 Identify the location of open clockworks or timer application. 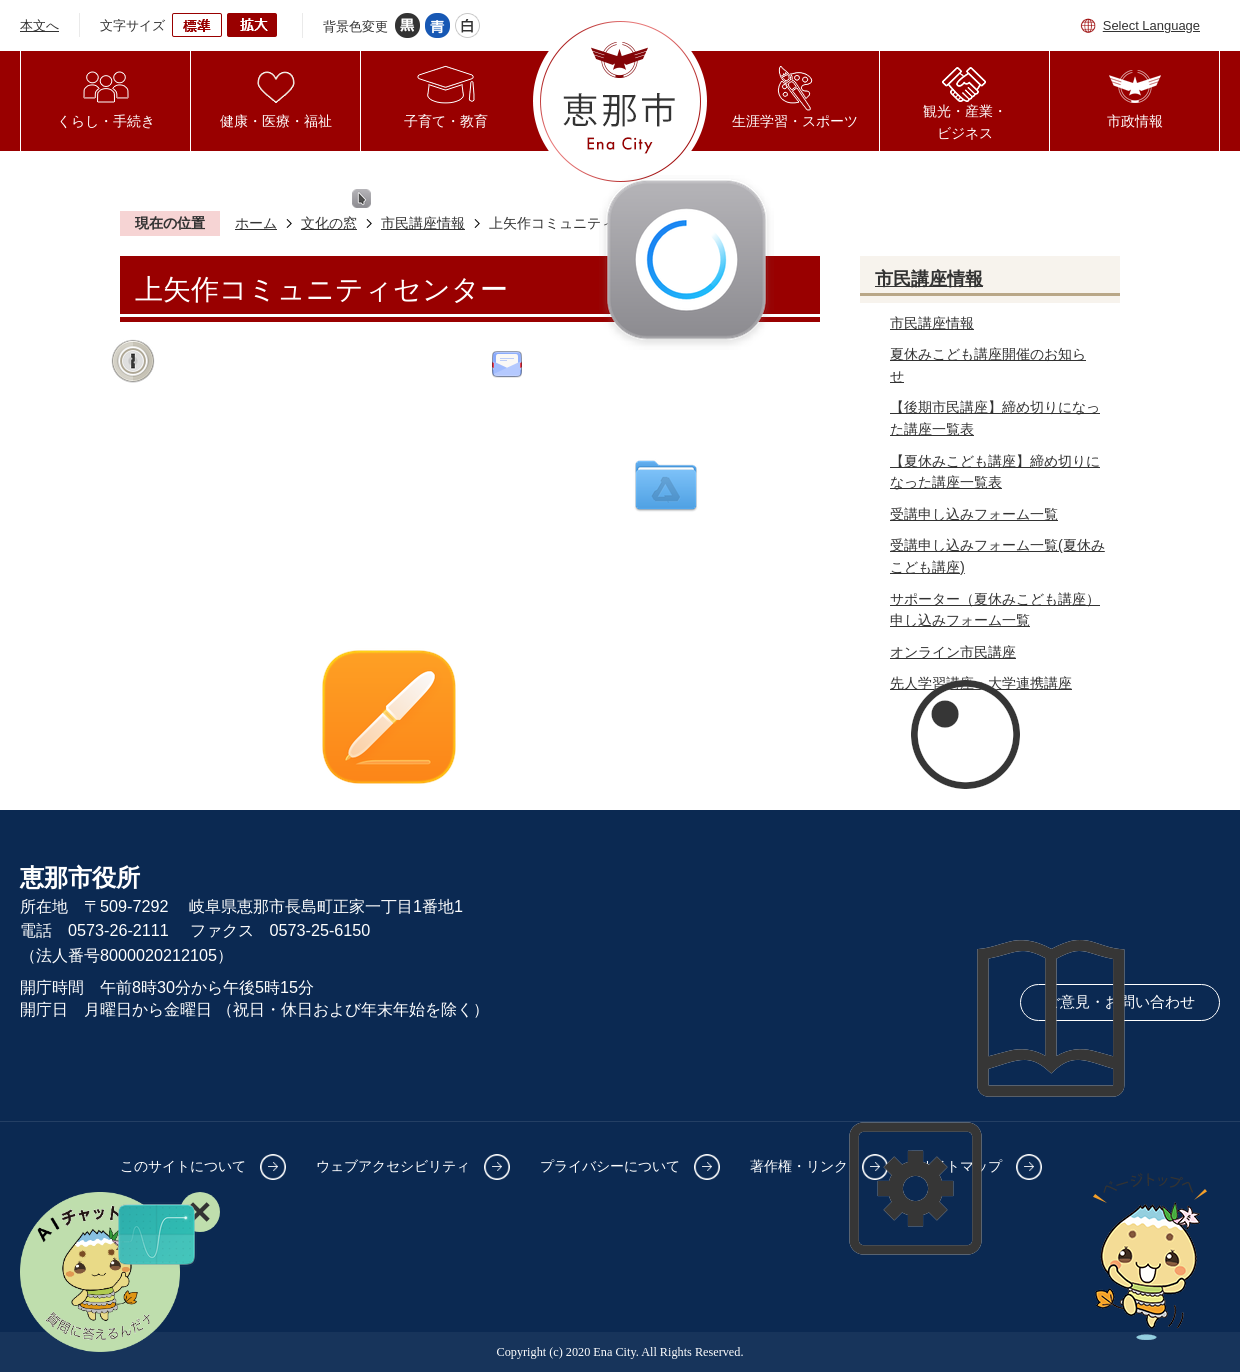
(965, 734).